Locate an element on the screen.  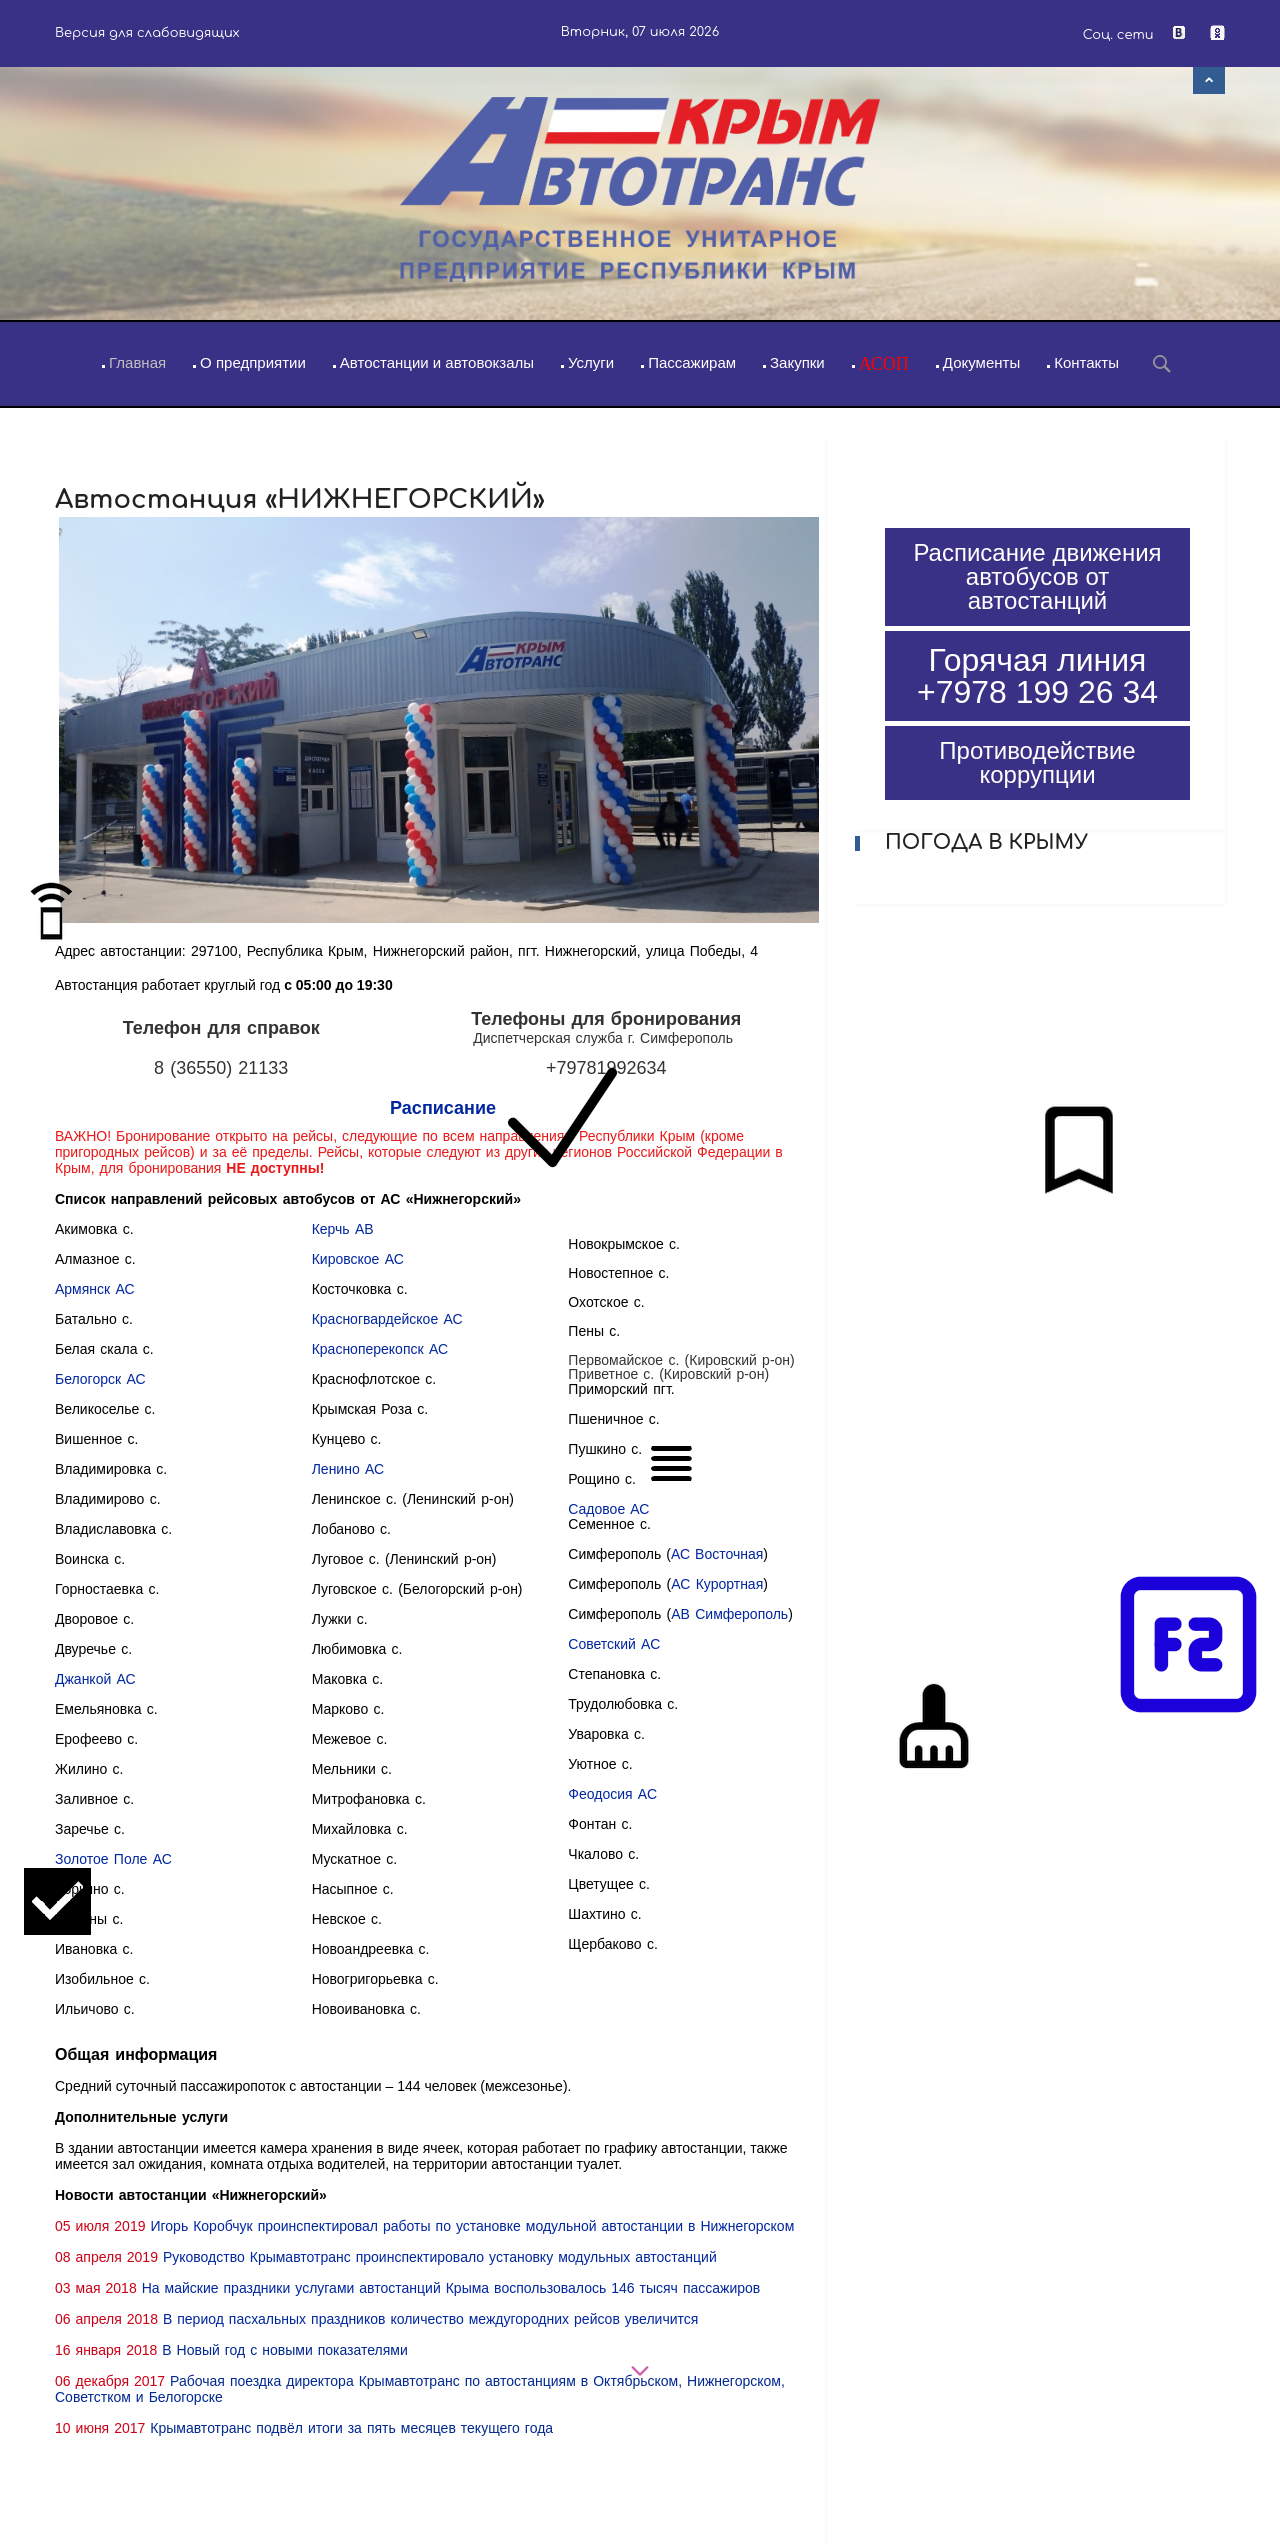
view content in headline or list format is located at coordinates (671, 1463).